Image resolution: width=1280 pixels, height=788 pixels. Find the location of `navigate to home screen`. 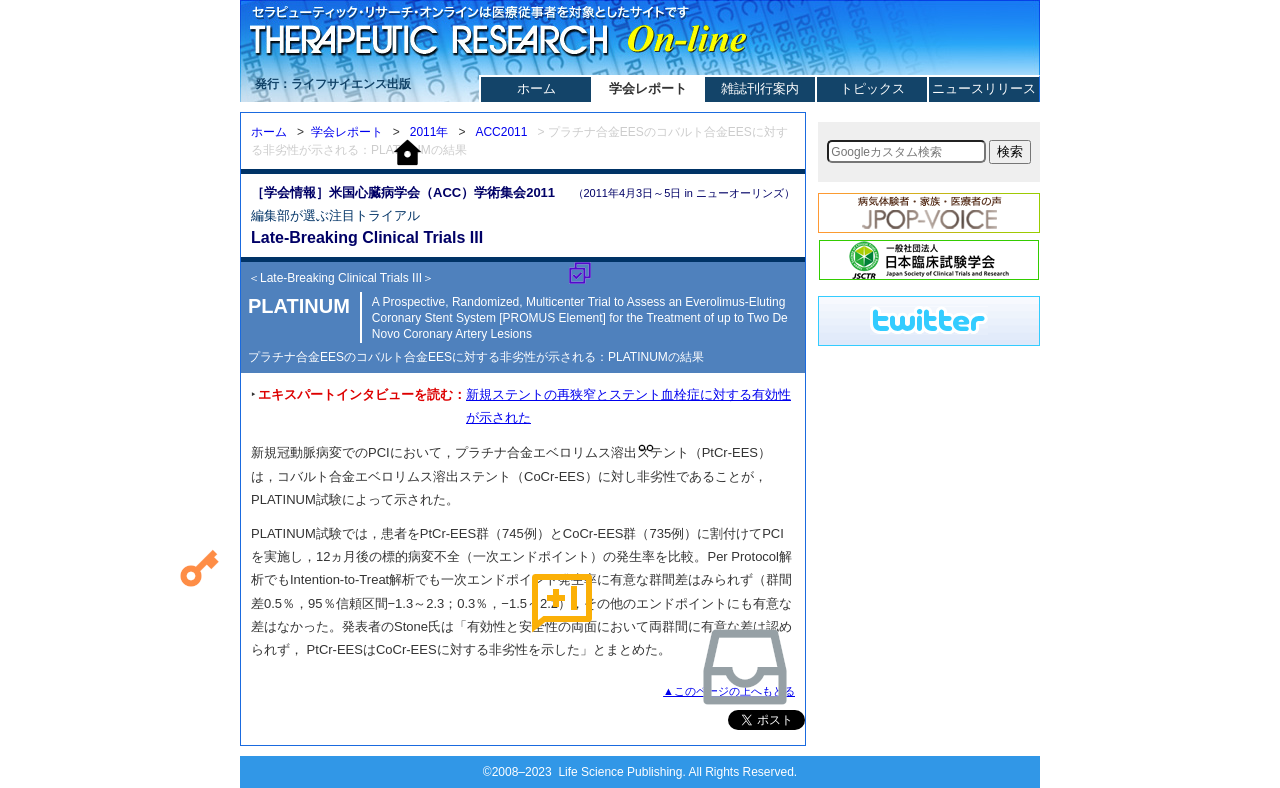

navigate to home screen is located at coordinates (407, 153).